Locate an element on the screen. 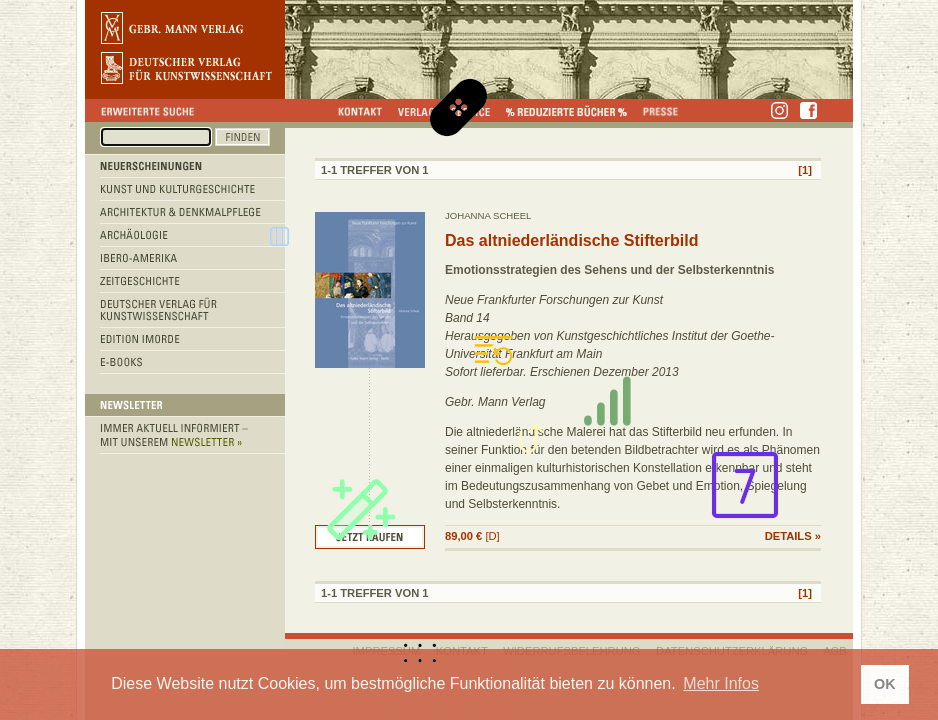  drag to reorder or rearrange items is located at coordinates (420, 653).